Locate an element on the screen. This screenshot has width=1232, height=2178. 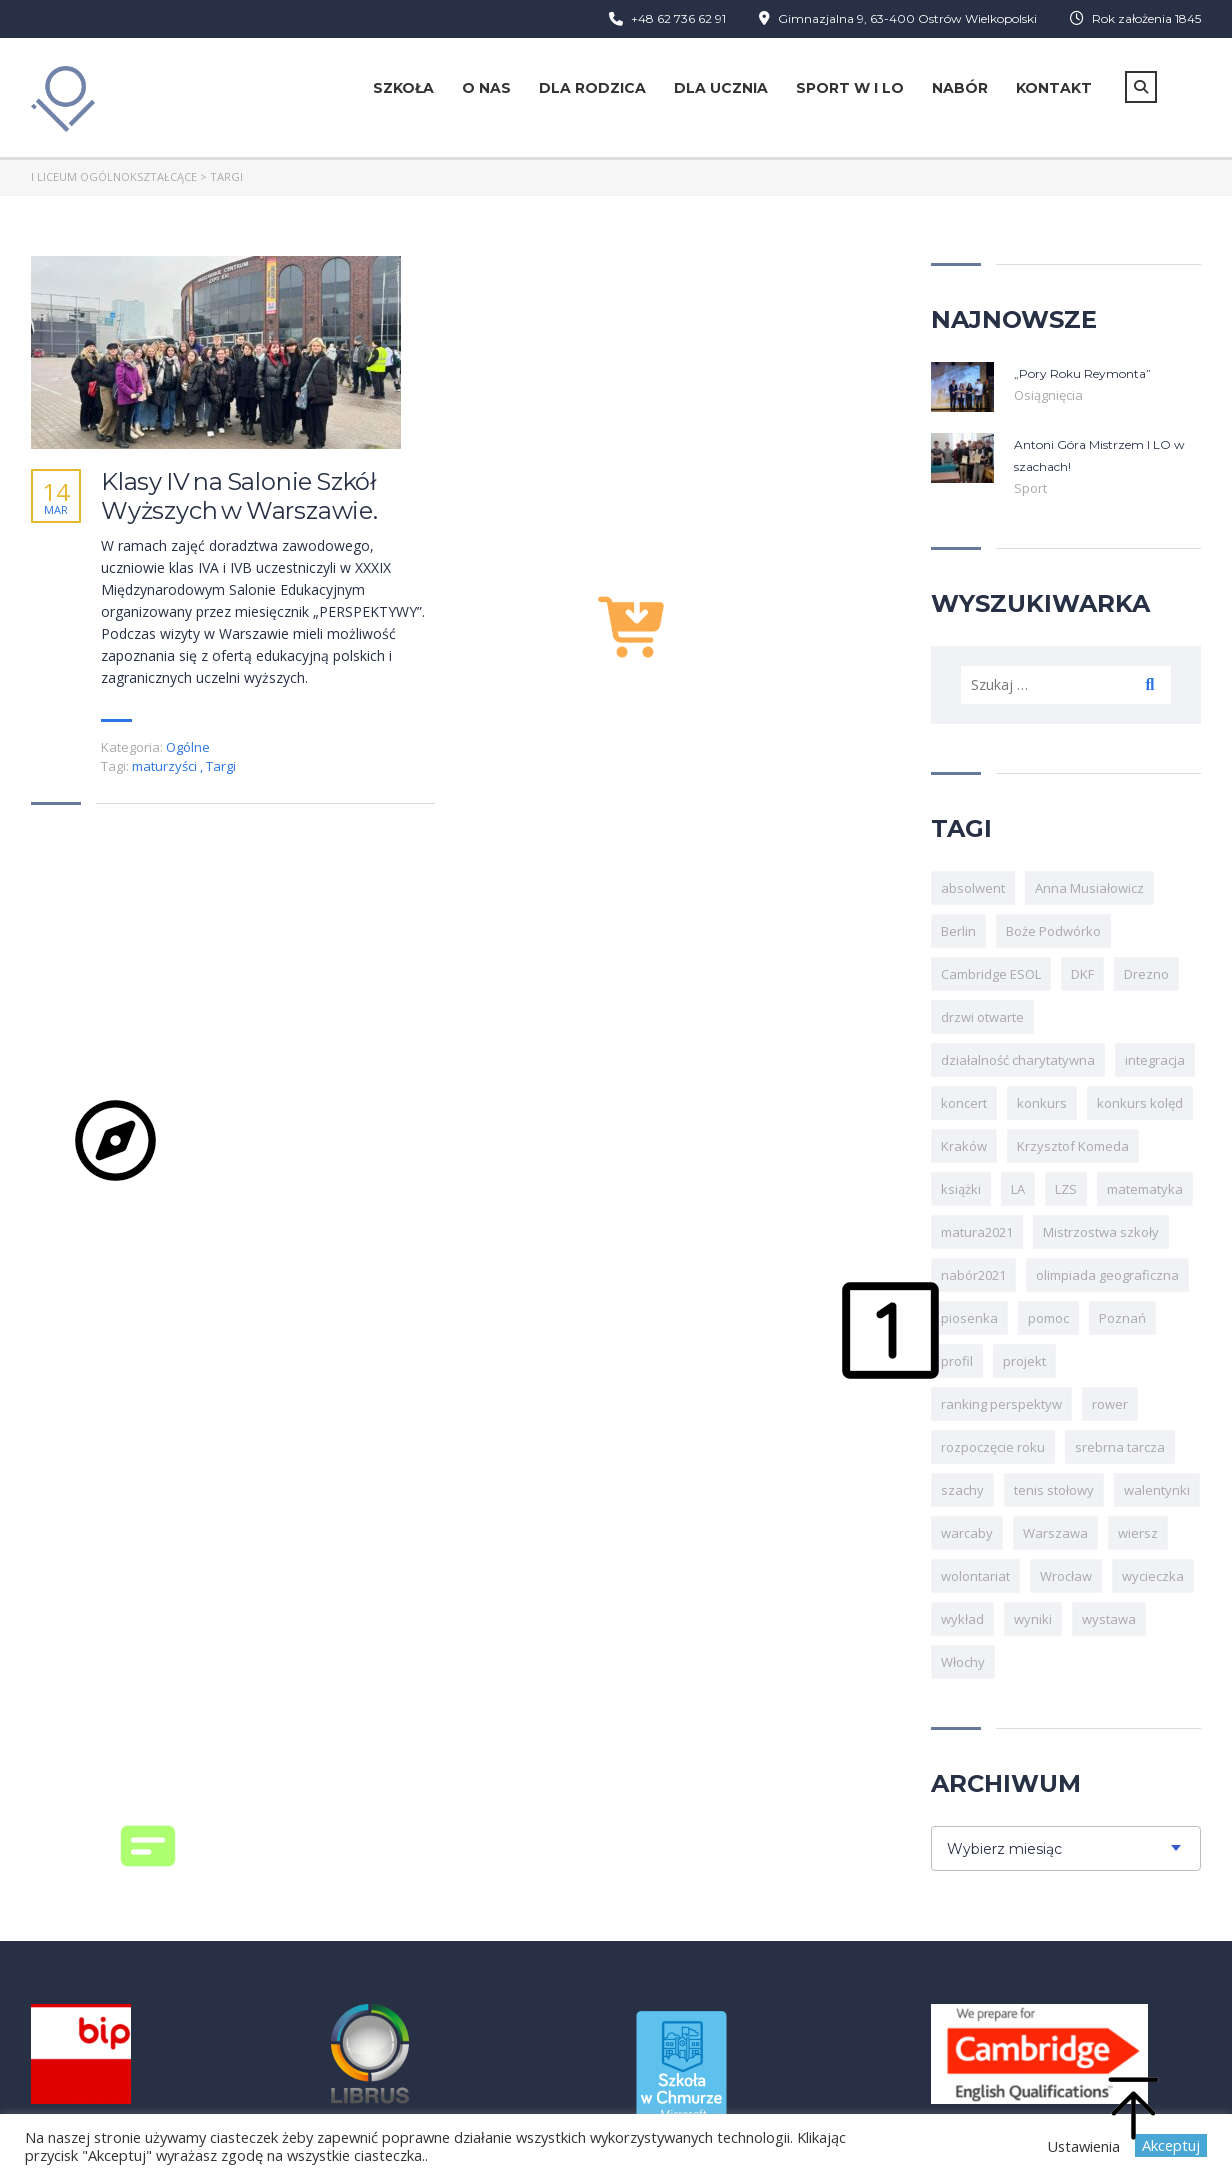
move item to top of list is located at coordinates (1133, 2108).